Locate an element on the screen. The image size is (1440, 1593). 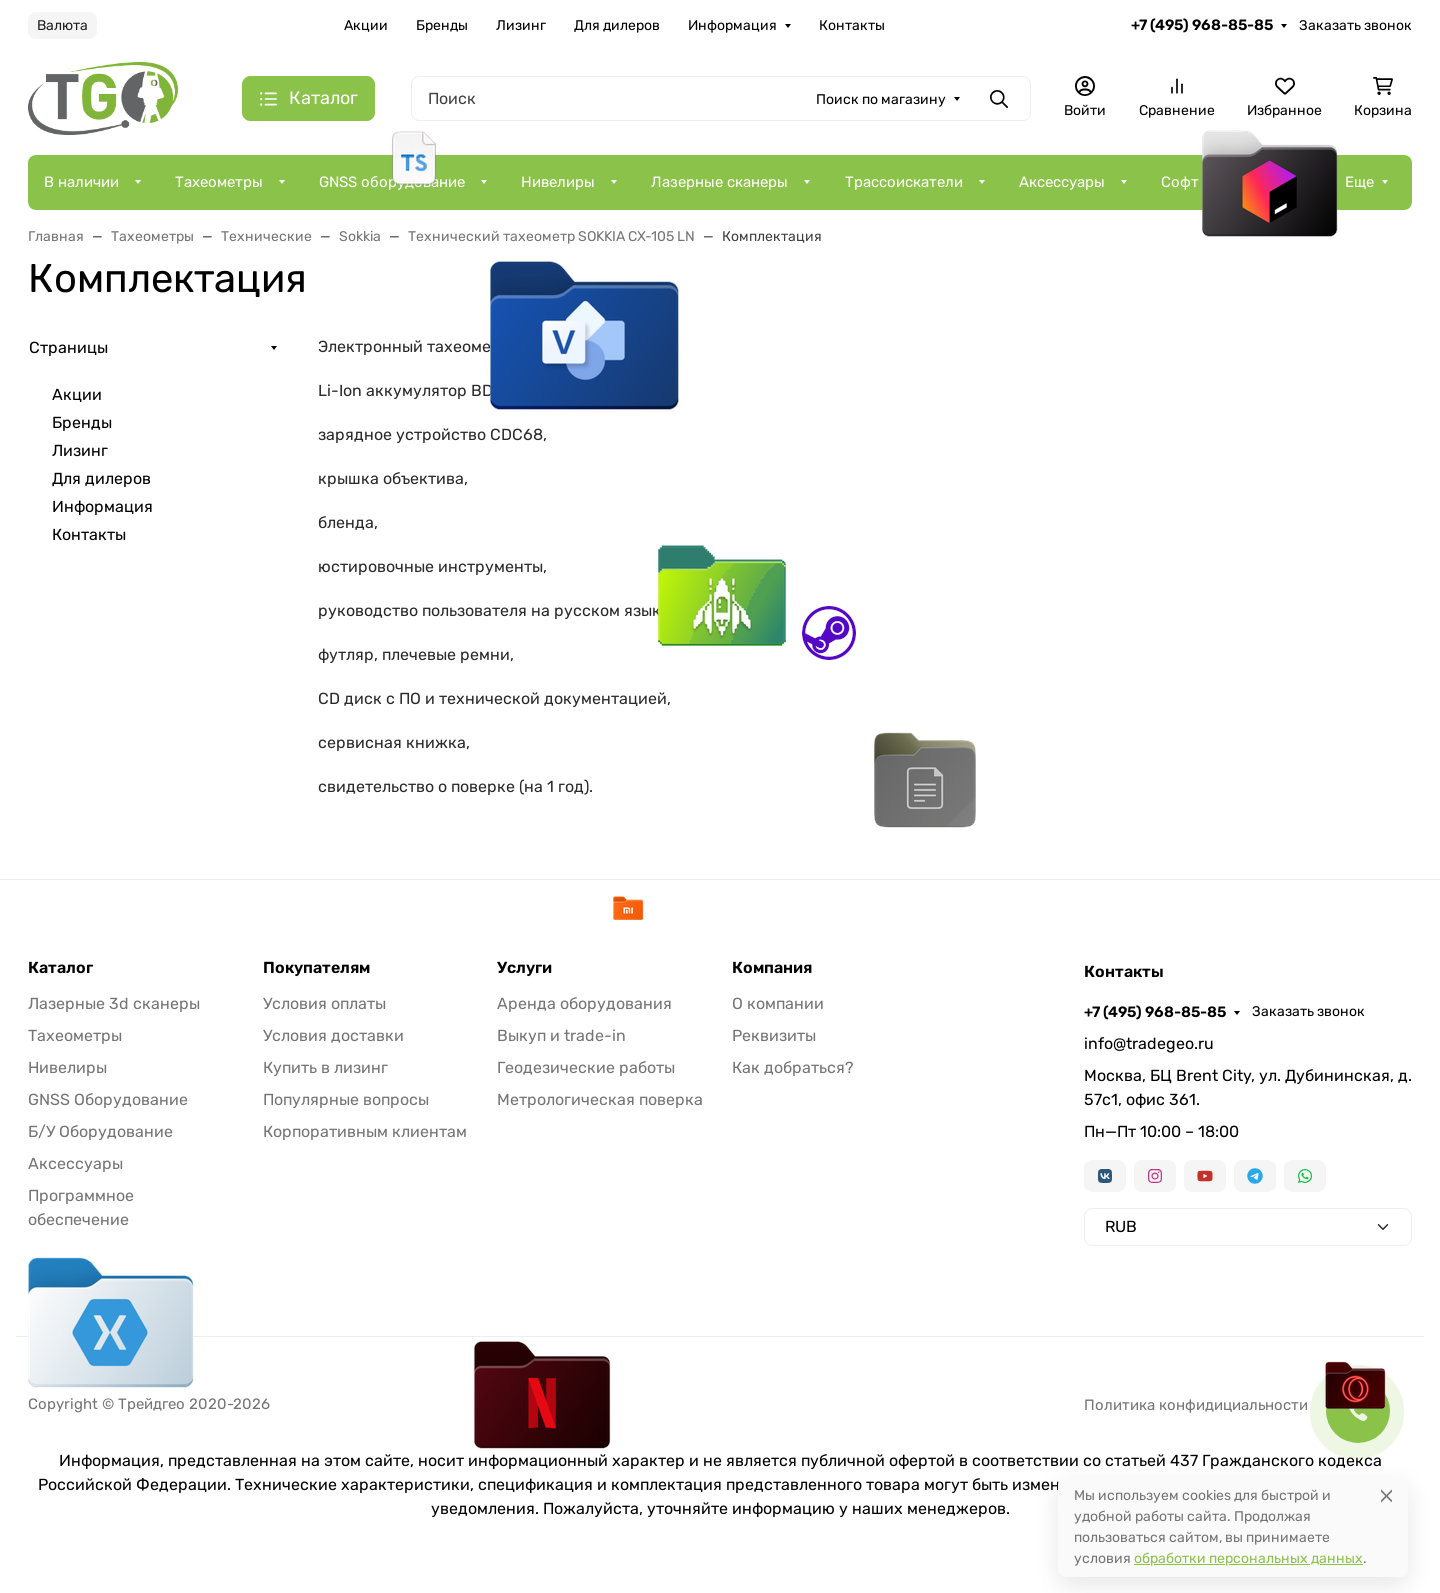
open your documents folder is located at coordinates (925, 780).